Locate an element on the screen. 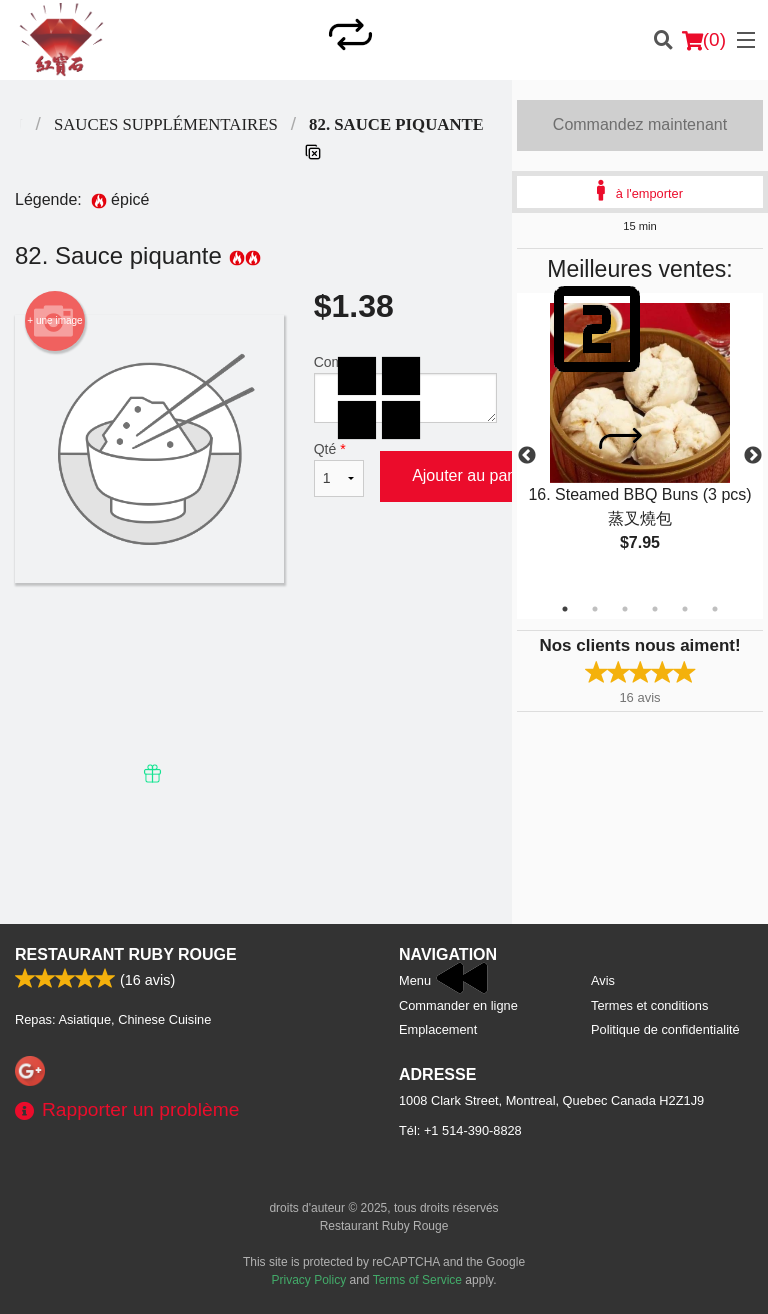  view items in grid layout is located at coordinates (379, 398).